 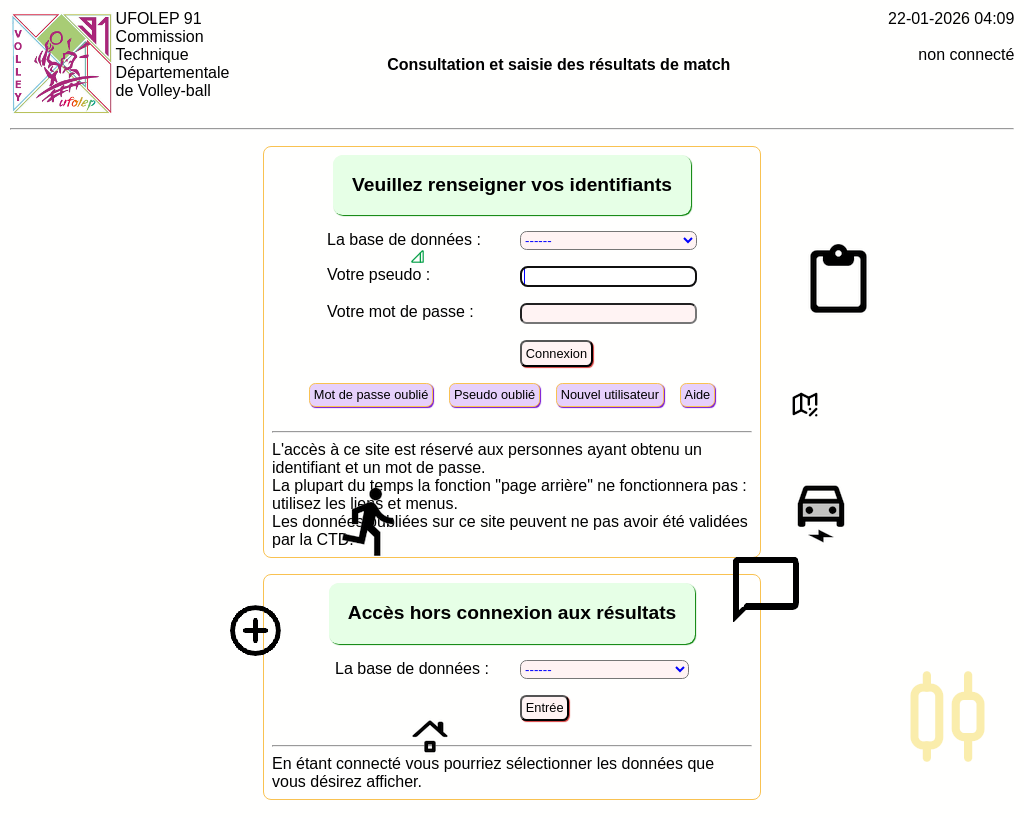 I want to click on view deals and discounts nearby, so click(x=805, y=404).